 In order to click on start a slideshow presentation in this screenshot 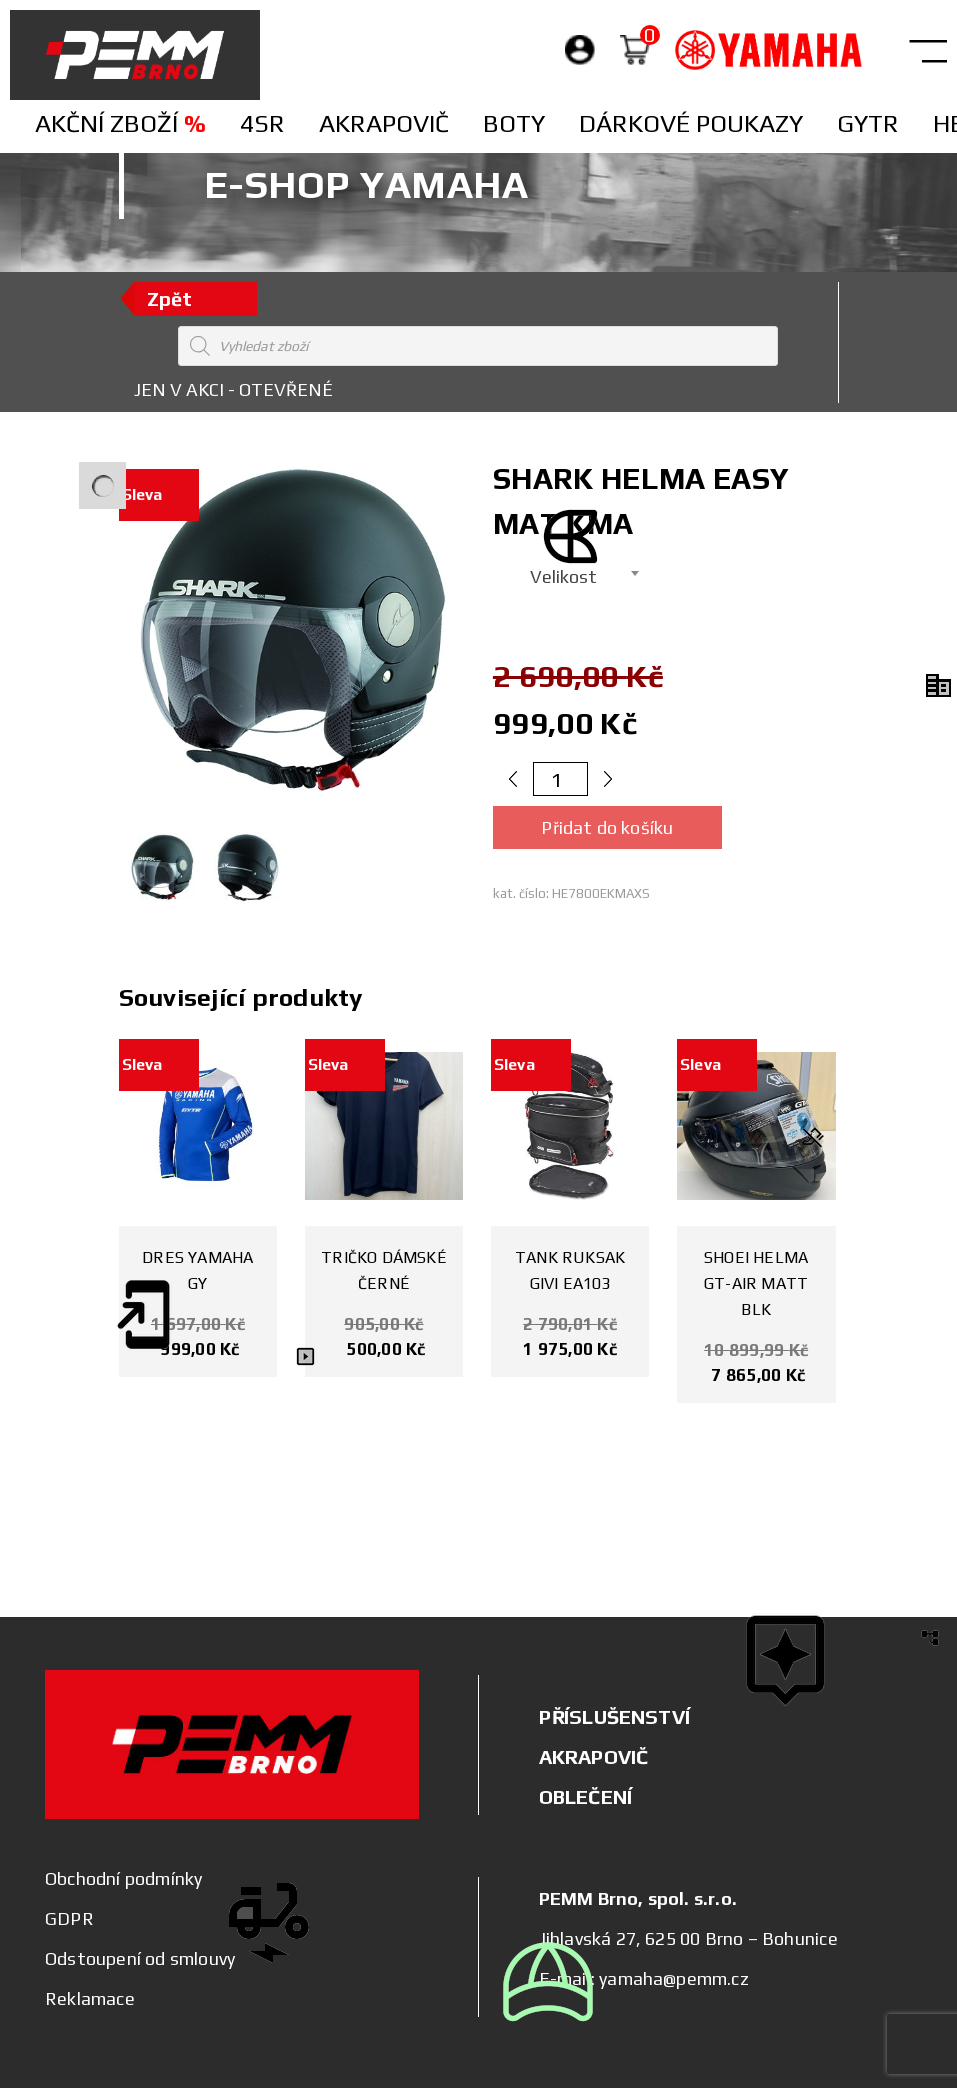, I will do `click(305, 1356)`.